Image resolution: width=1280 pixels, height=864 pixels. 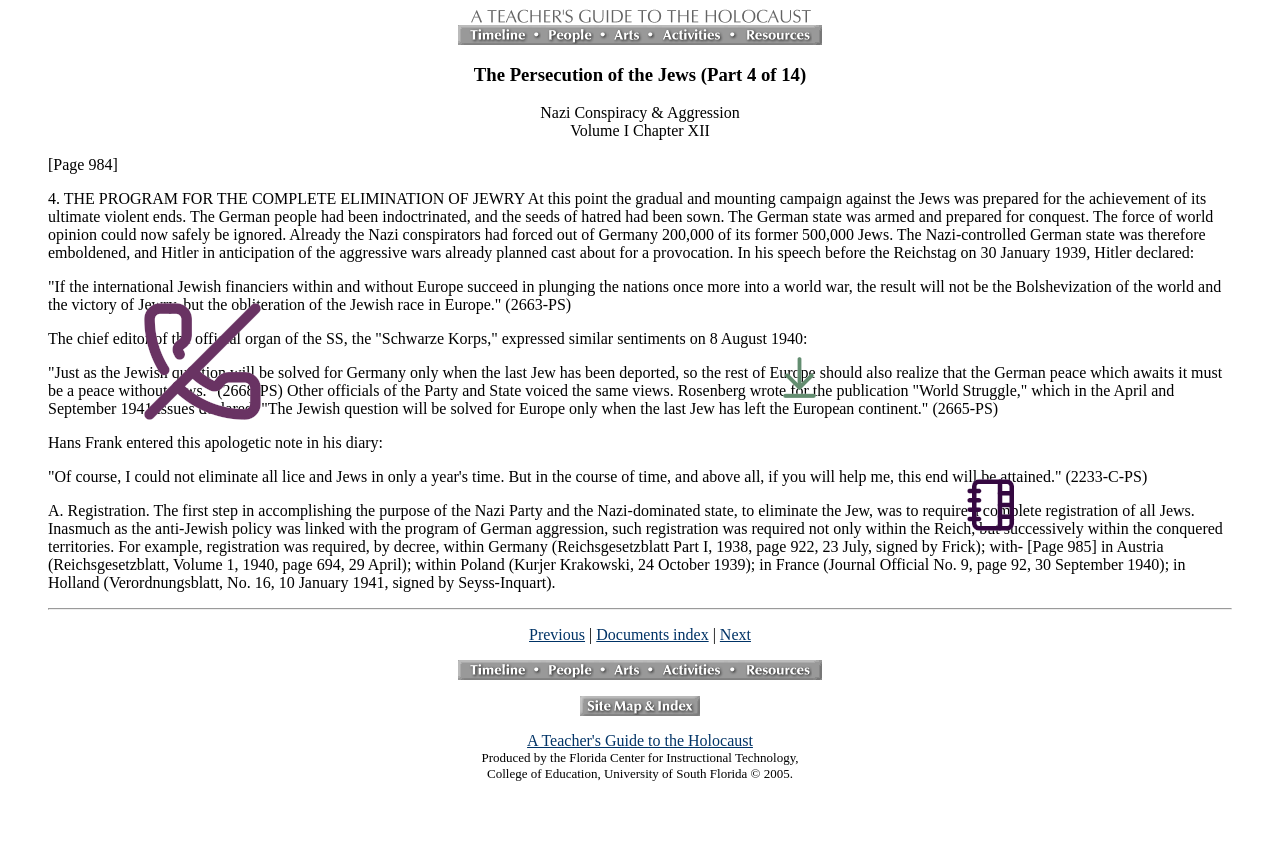 I want to click on mute or disable phone calls, so click(x=202, y=361).